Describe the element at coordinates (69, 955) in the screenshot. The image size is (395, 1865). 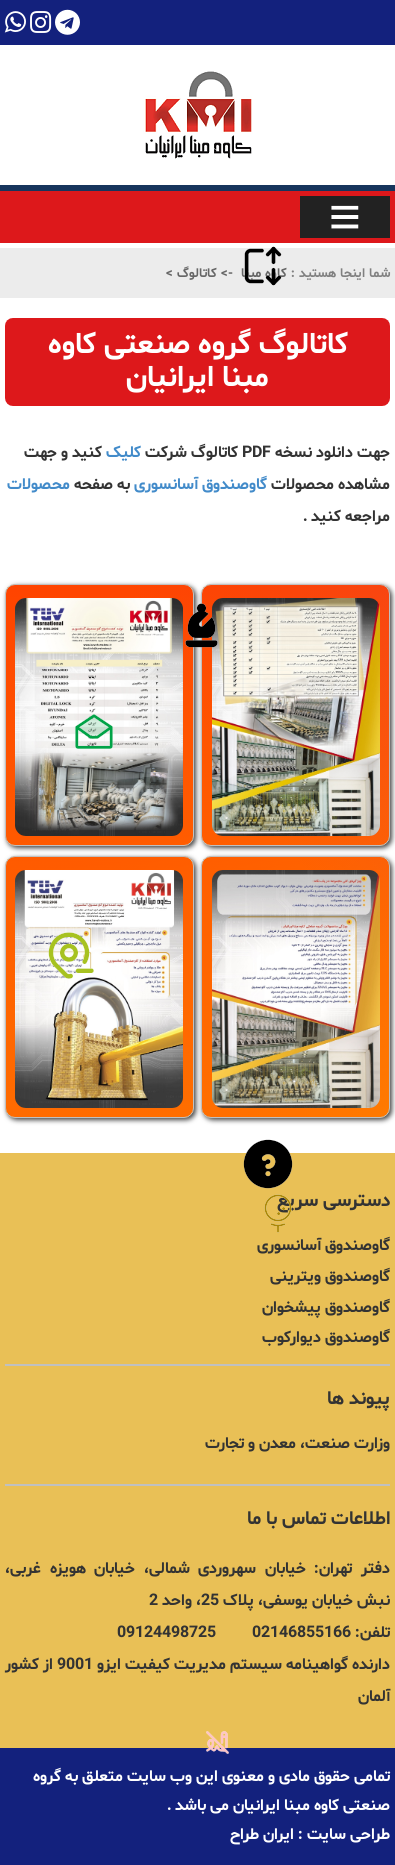
I see `remove a location pin from the map` at that location.